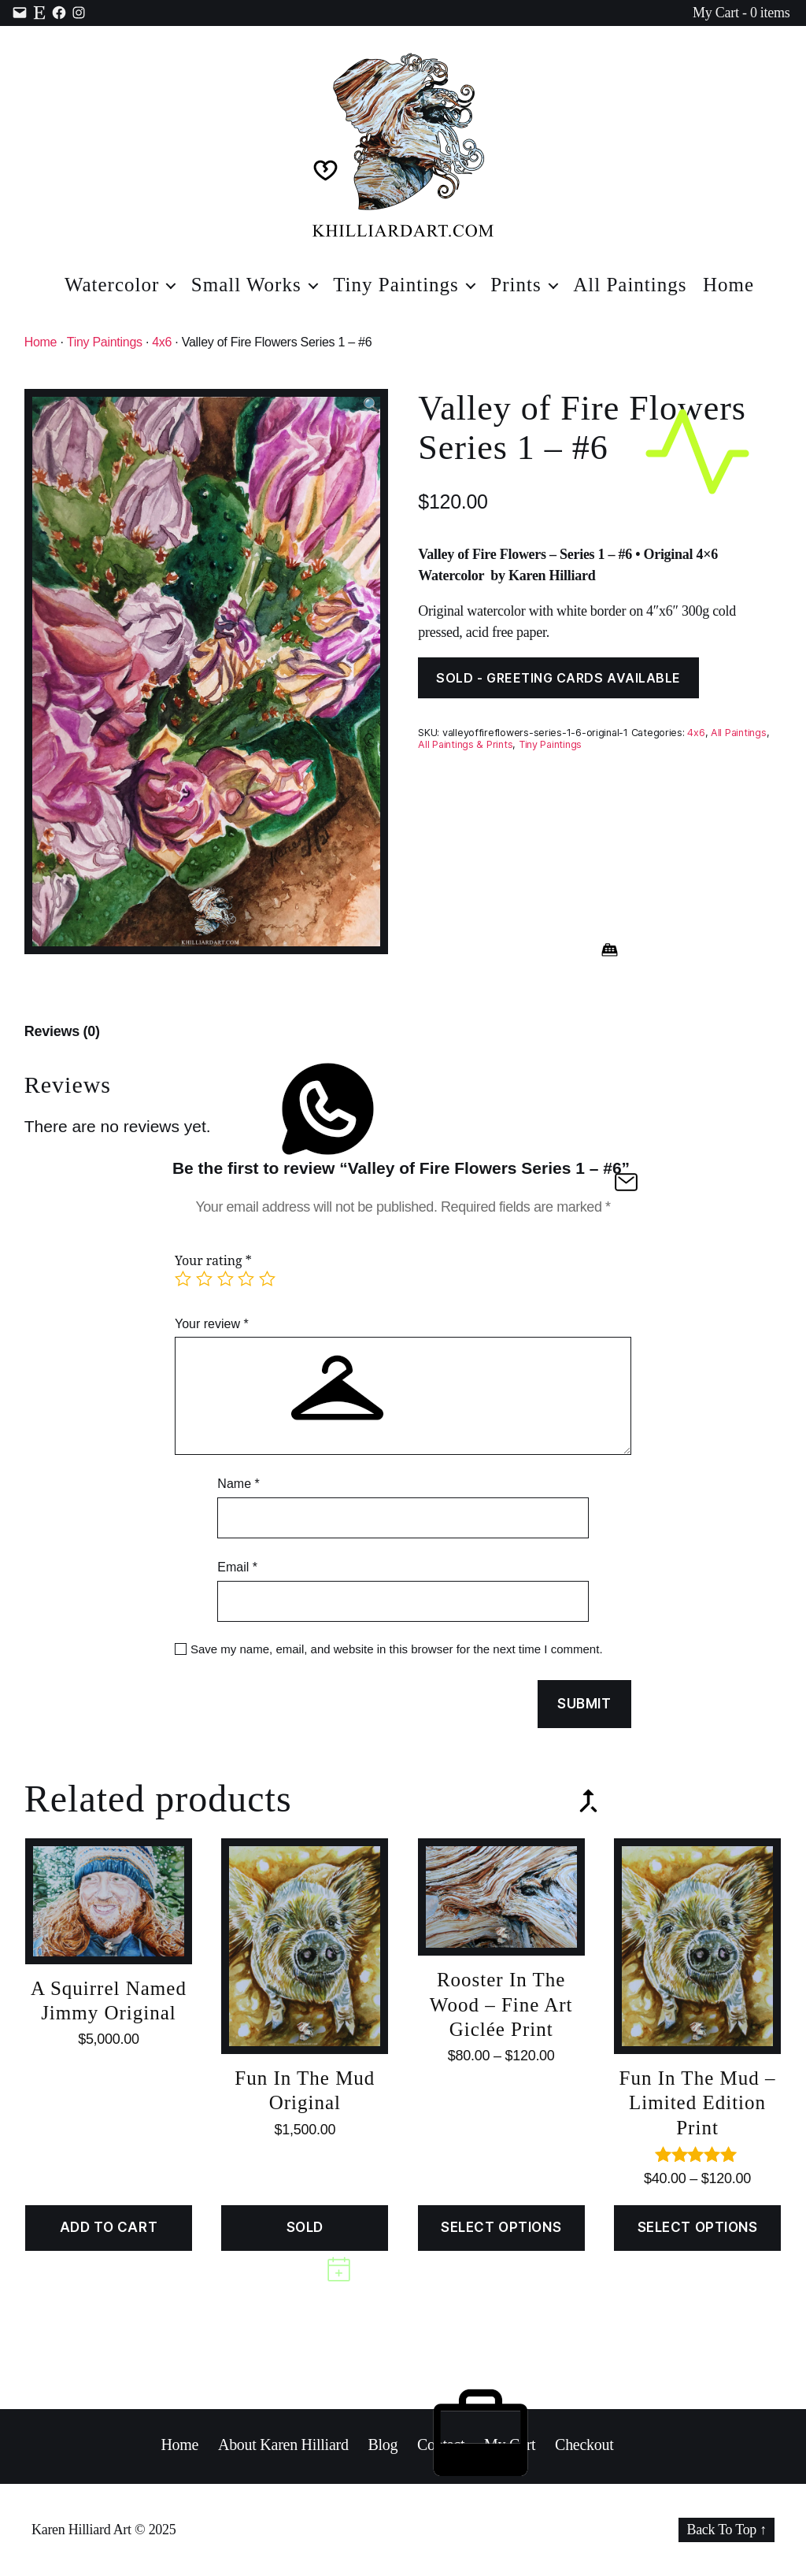 This screenshot has width=806, height=2576. I want to click on access travel or trip planning features, so click(480, 2436).